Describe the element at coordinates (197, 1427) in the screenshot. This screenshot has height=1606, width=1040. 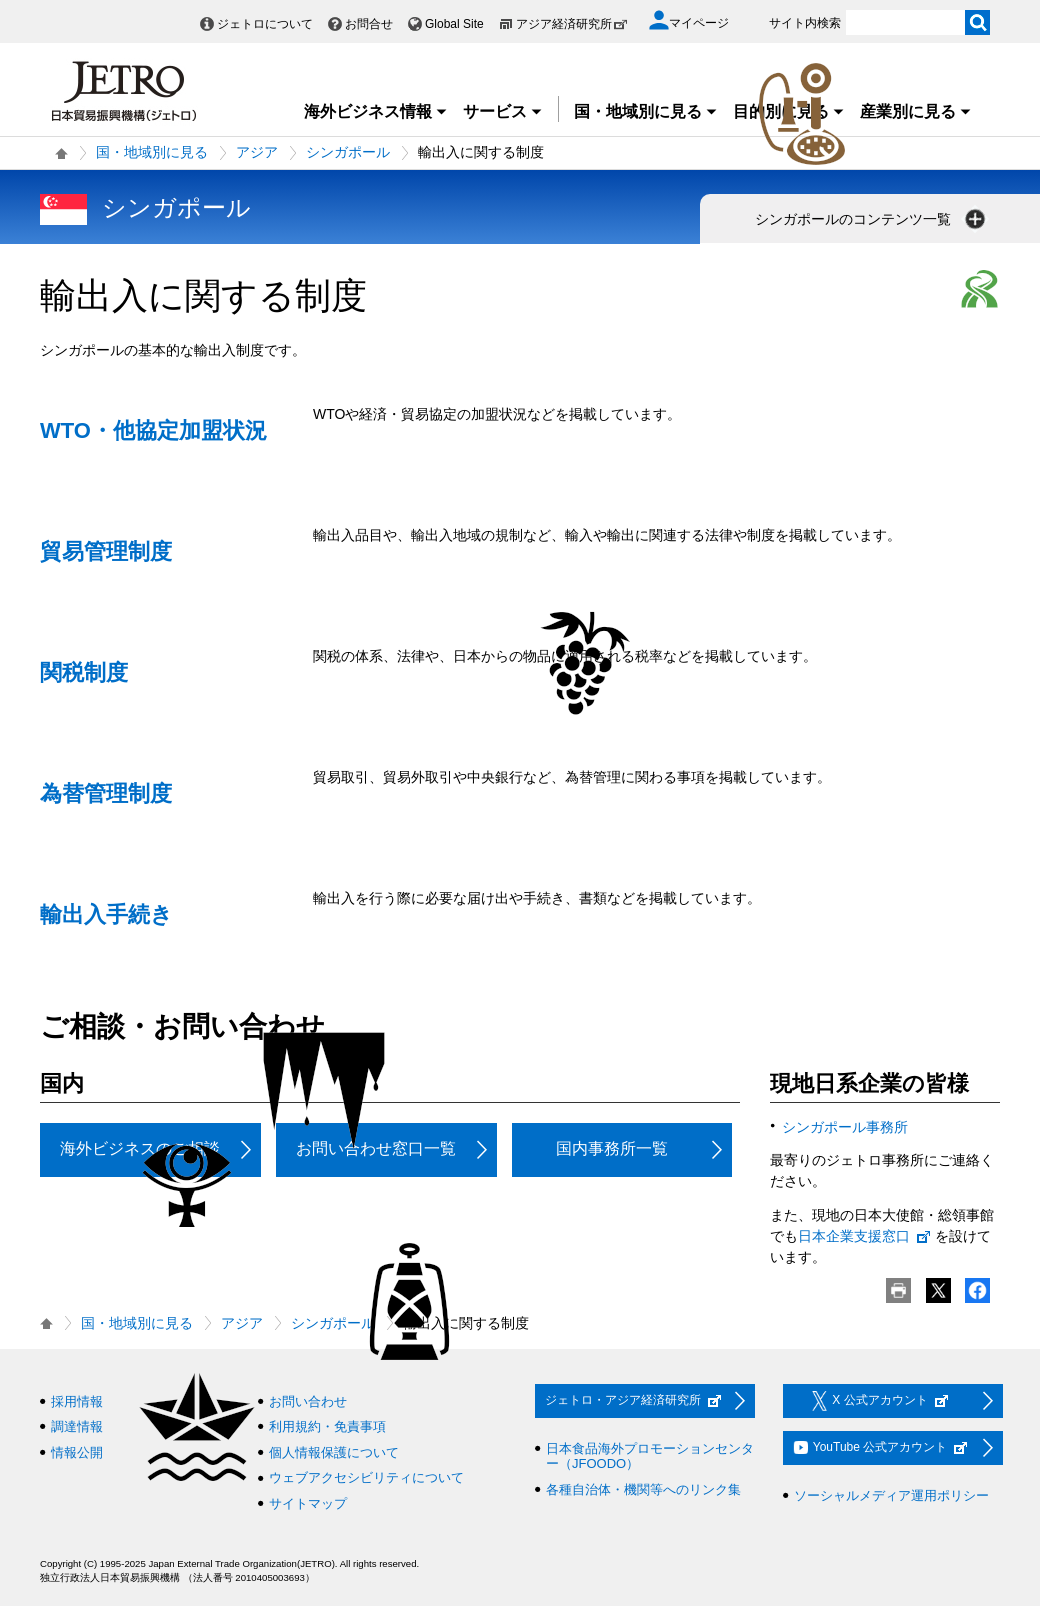
I see `send a message or note` at that location.